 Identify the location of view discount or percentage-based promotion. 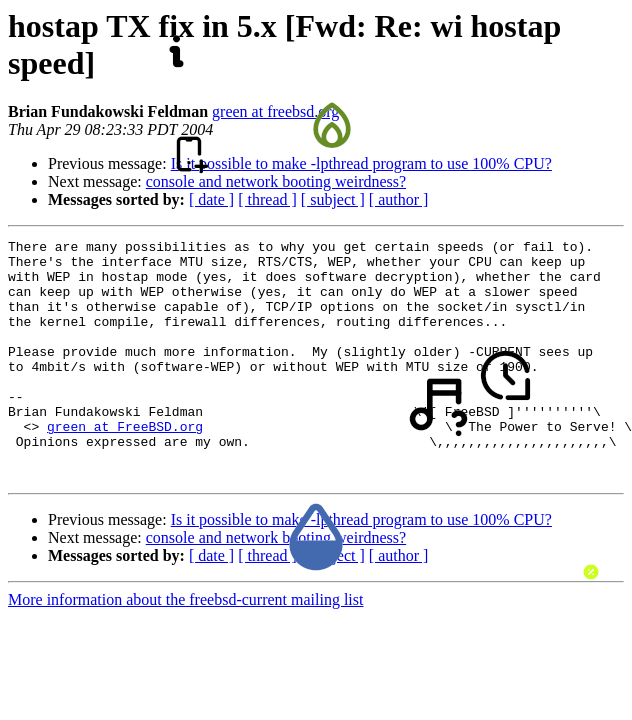
(591, 572).